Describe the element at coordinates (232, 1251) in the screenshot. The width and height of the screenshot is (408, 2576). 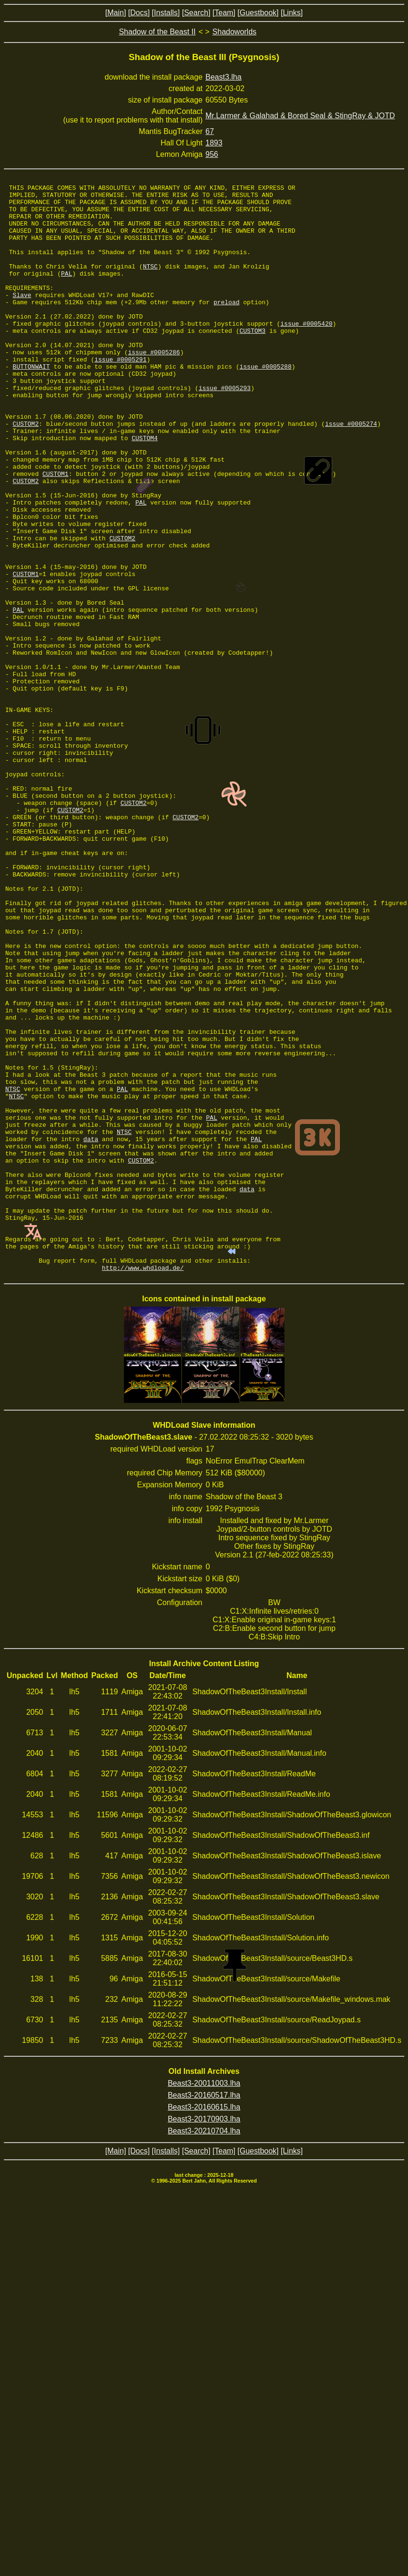
I see `rewind or skip backward in media playback` at that location.